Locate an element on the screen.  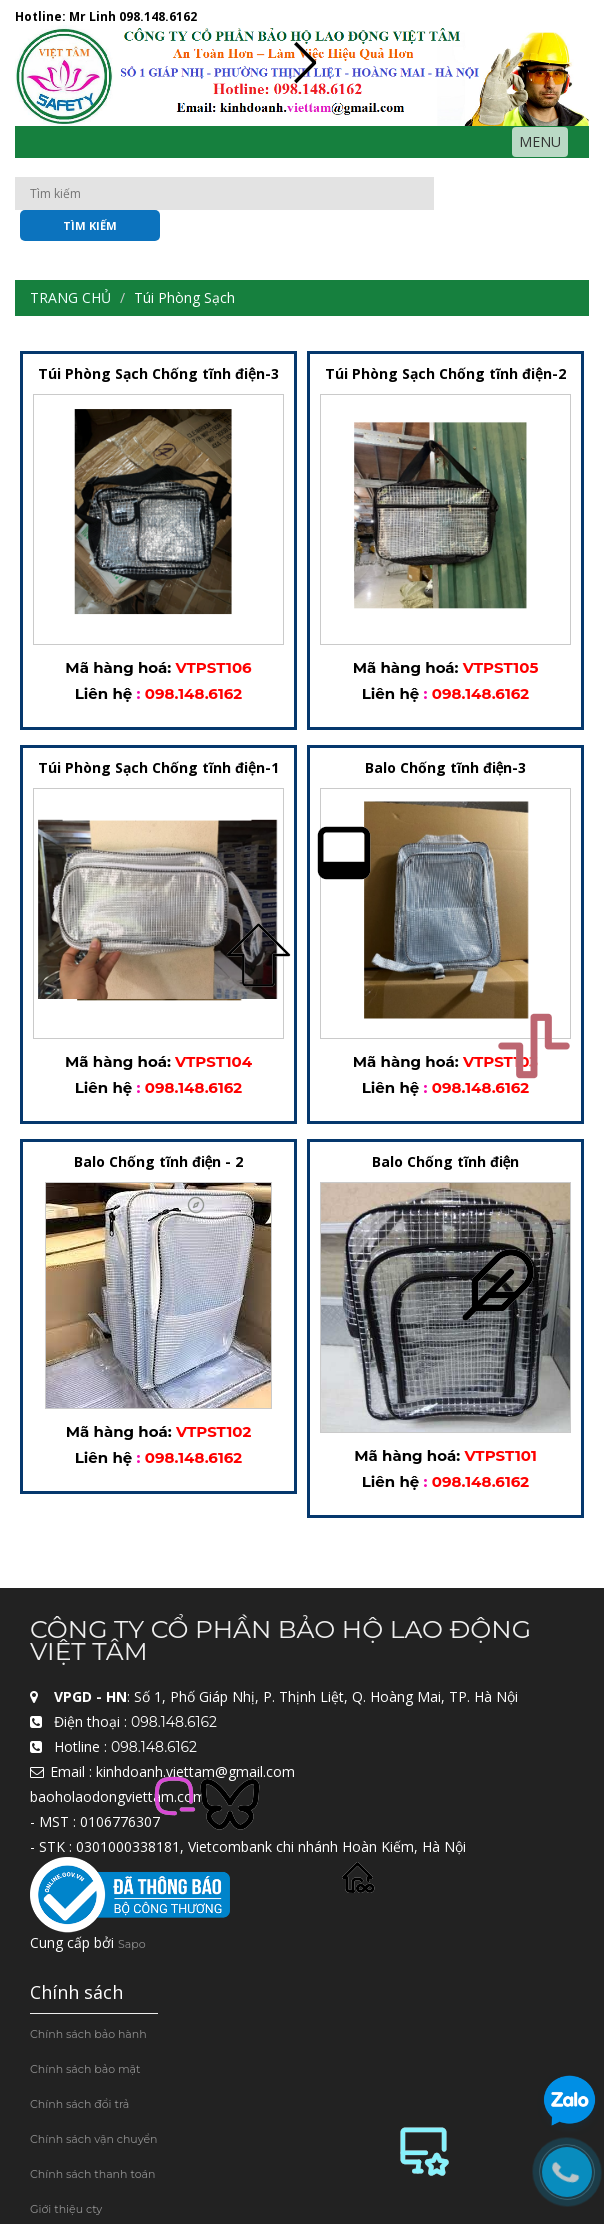
toggle bottom navigation bar visibility is located at coordinates (344, 853).